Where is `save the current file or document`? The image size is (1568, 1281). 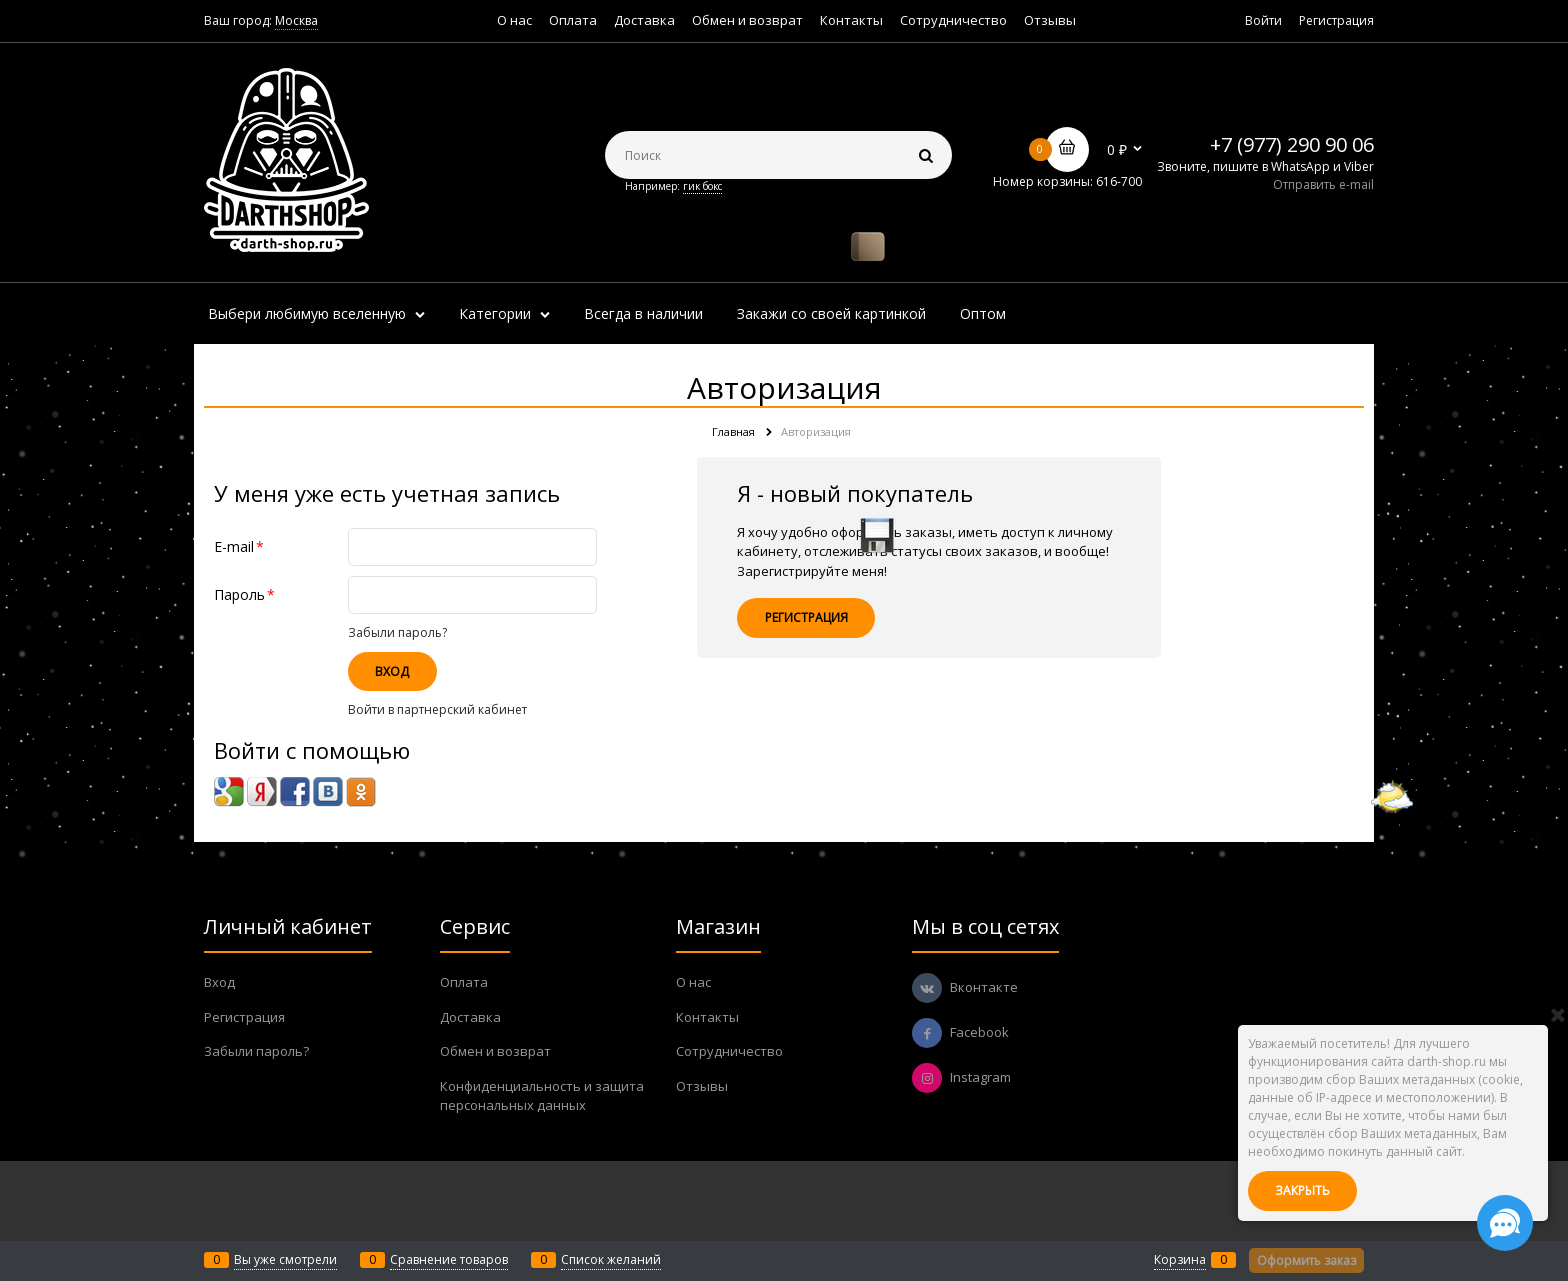
save the current file or document is located at coordinates (878, 536).